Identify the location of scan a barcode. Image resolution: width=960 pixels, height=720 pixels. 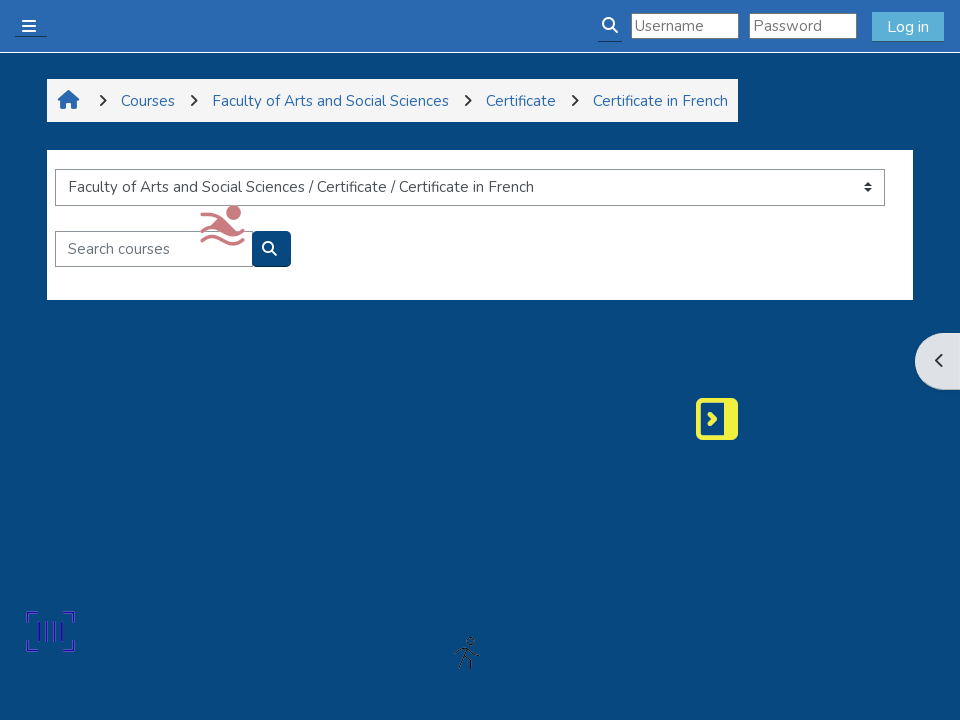
(50, 631).